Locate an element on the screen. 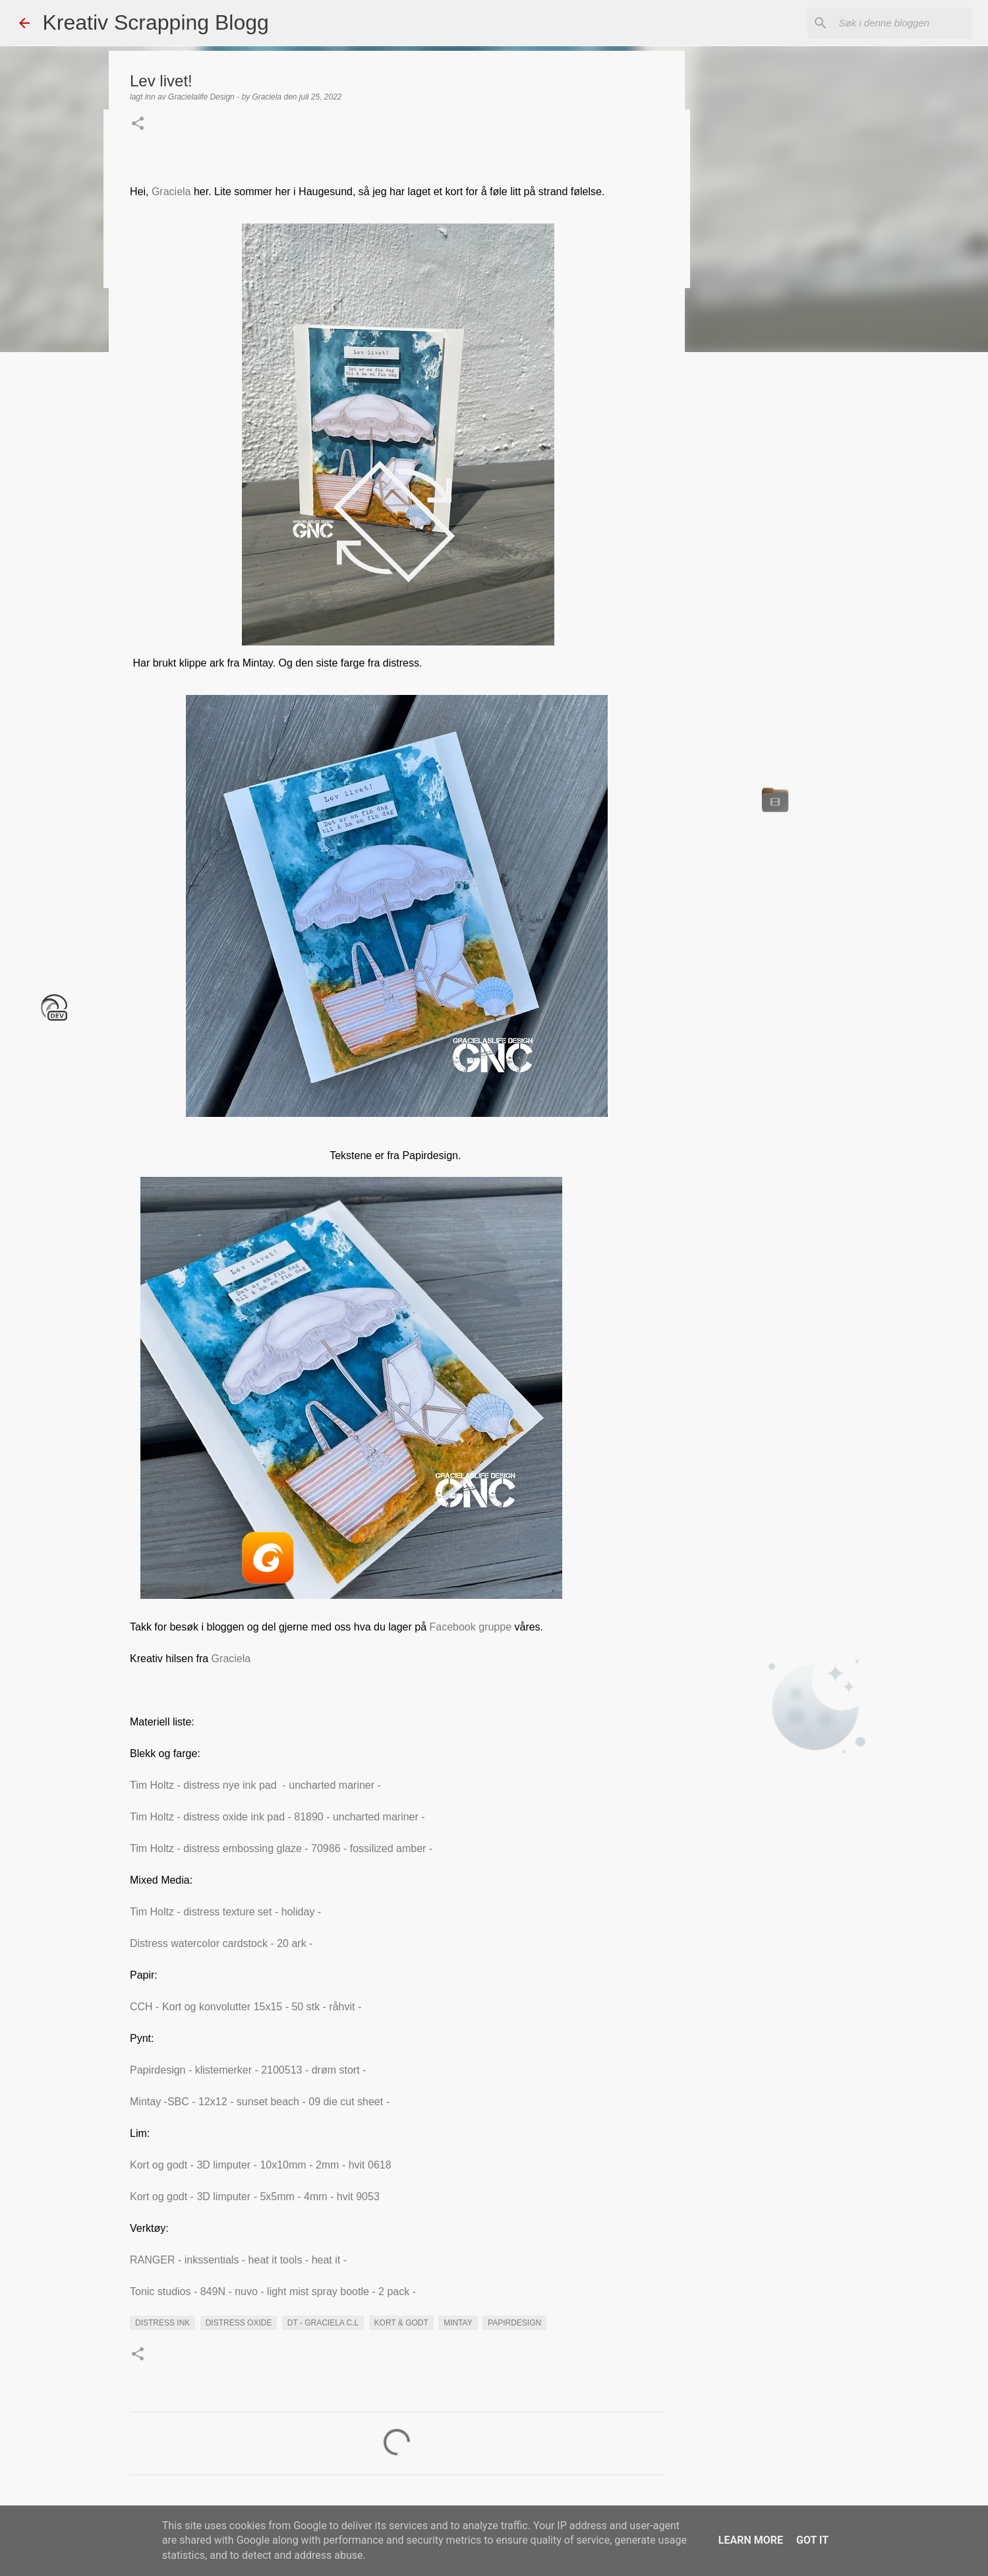 The image size is (988, 2576). open foxit reader app is located at coordinates (268, 1557).